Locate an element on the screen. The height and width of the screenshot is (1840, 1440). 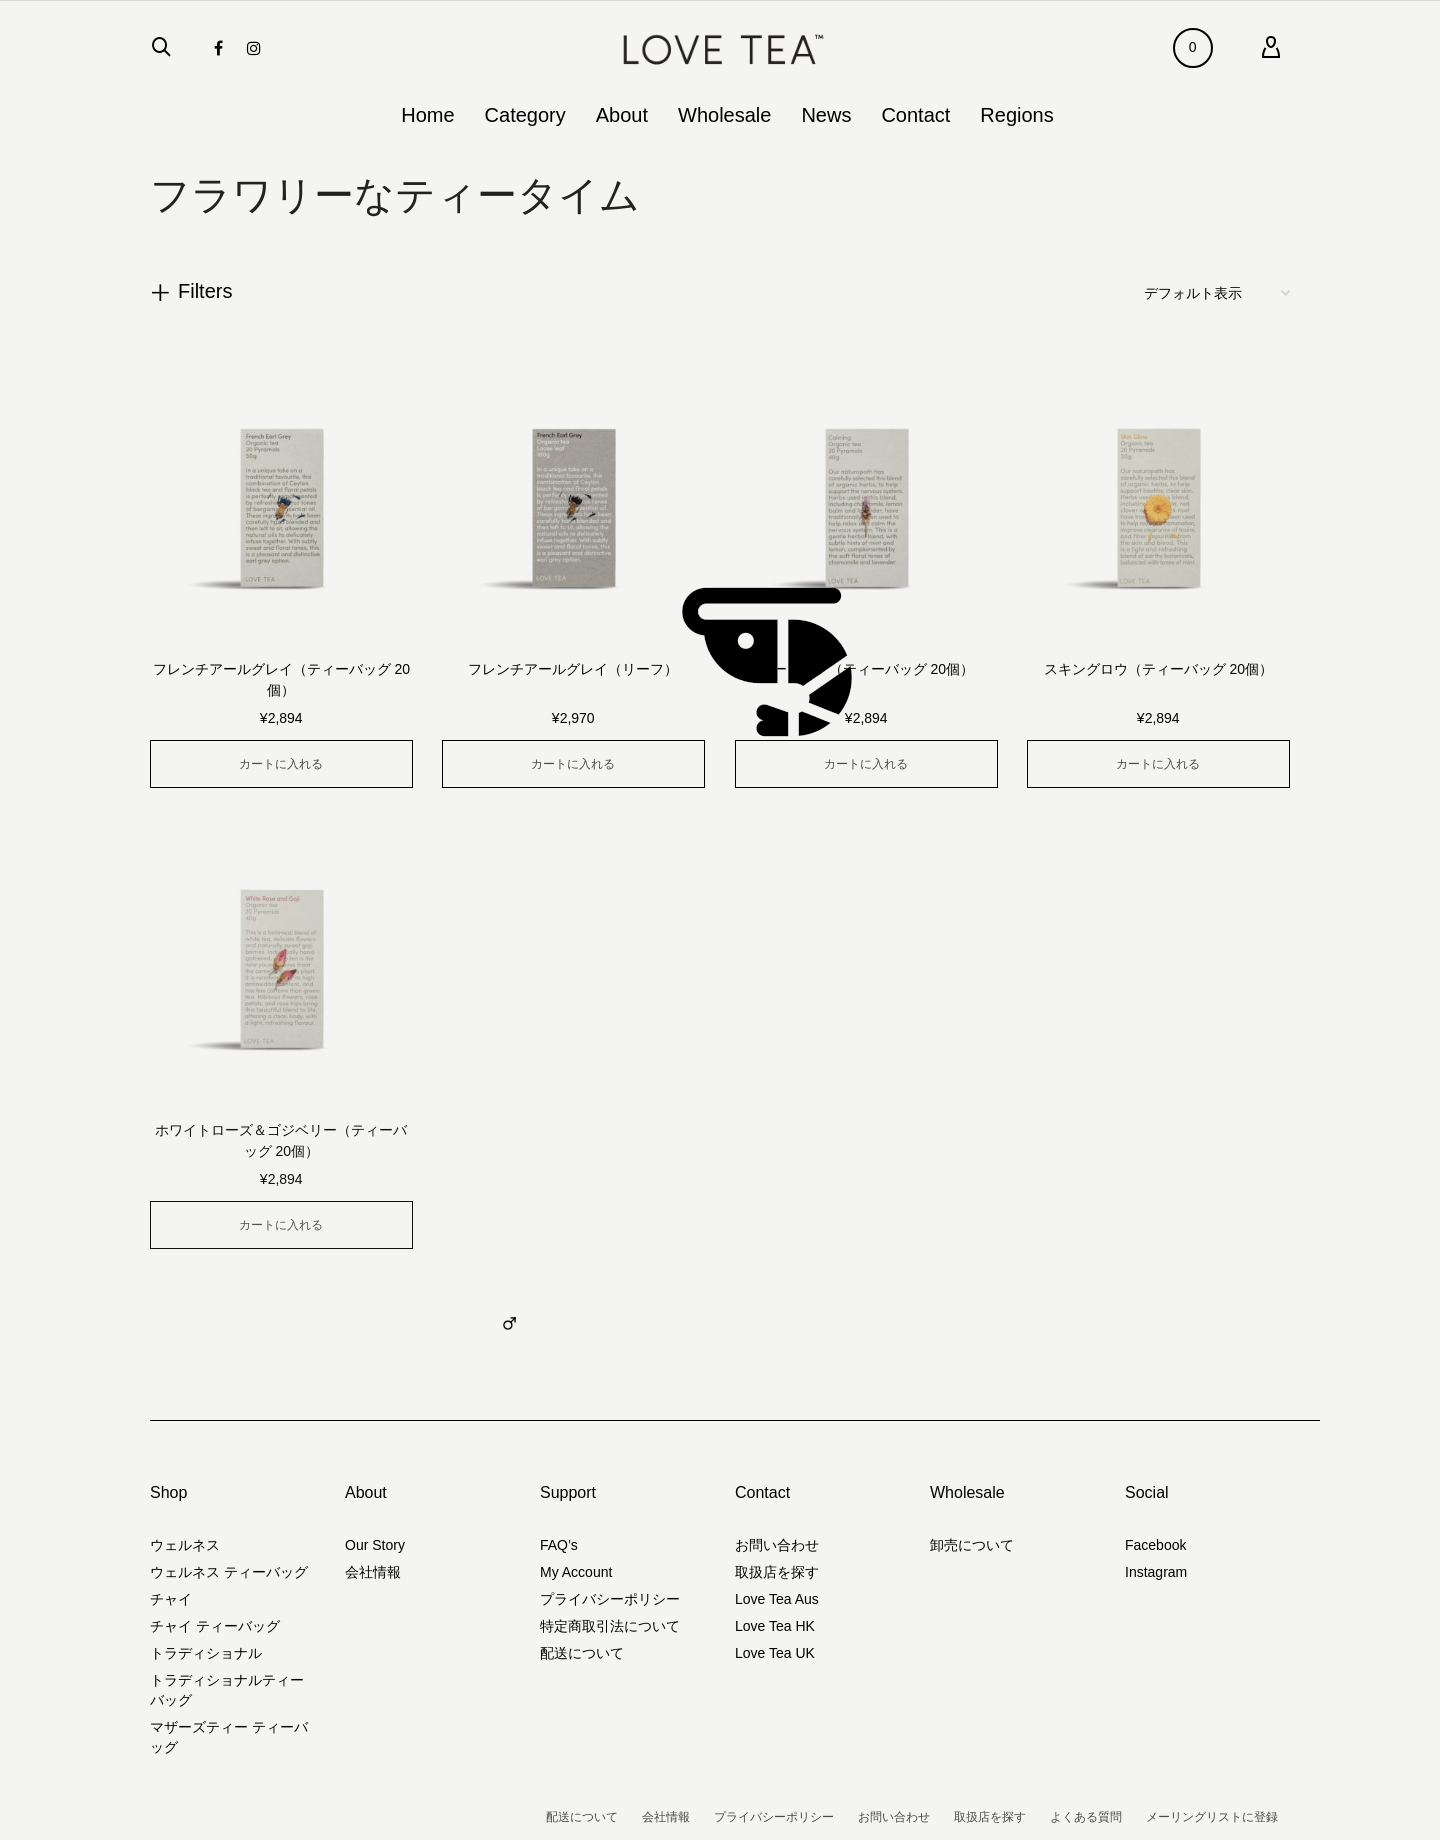
indicates male or masculine gender is located at coordinates (509, 1323).